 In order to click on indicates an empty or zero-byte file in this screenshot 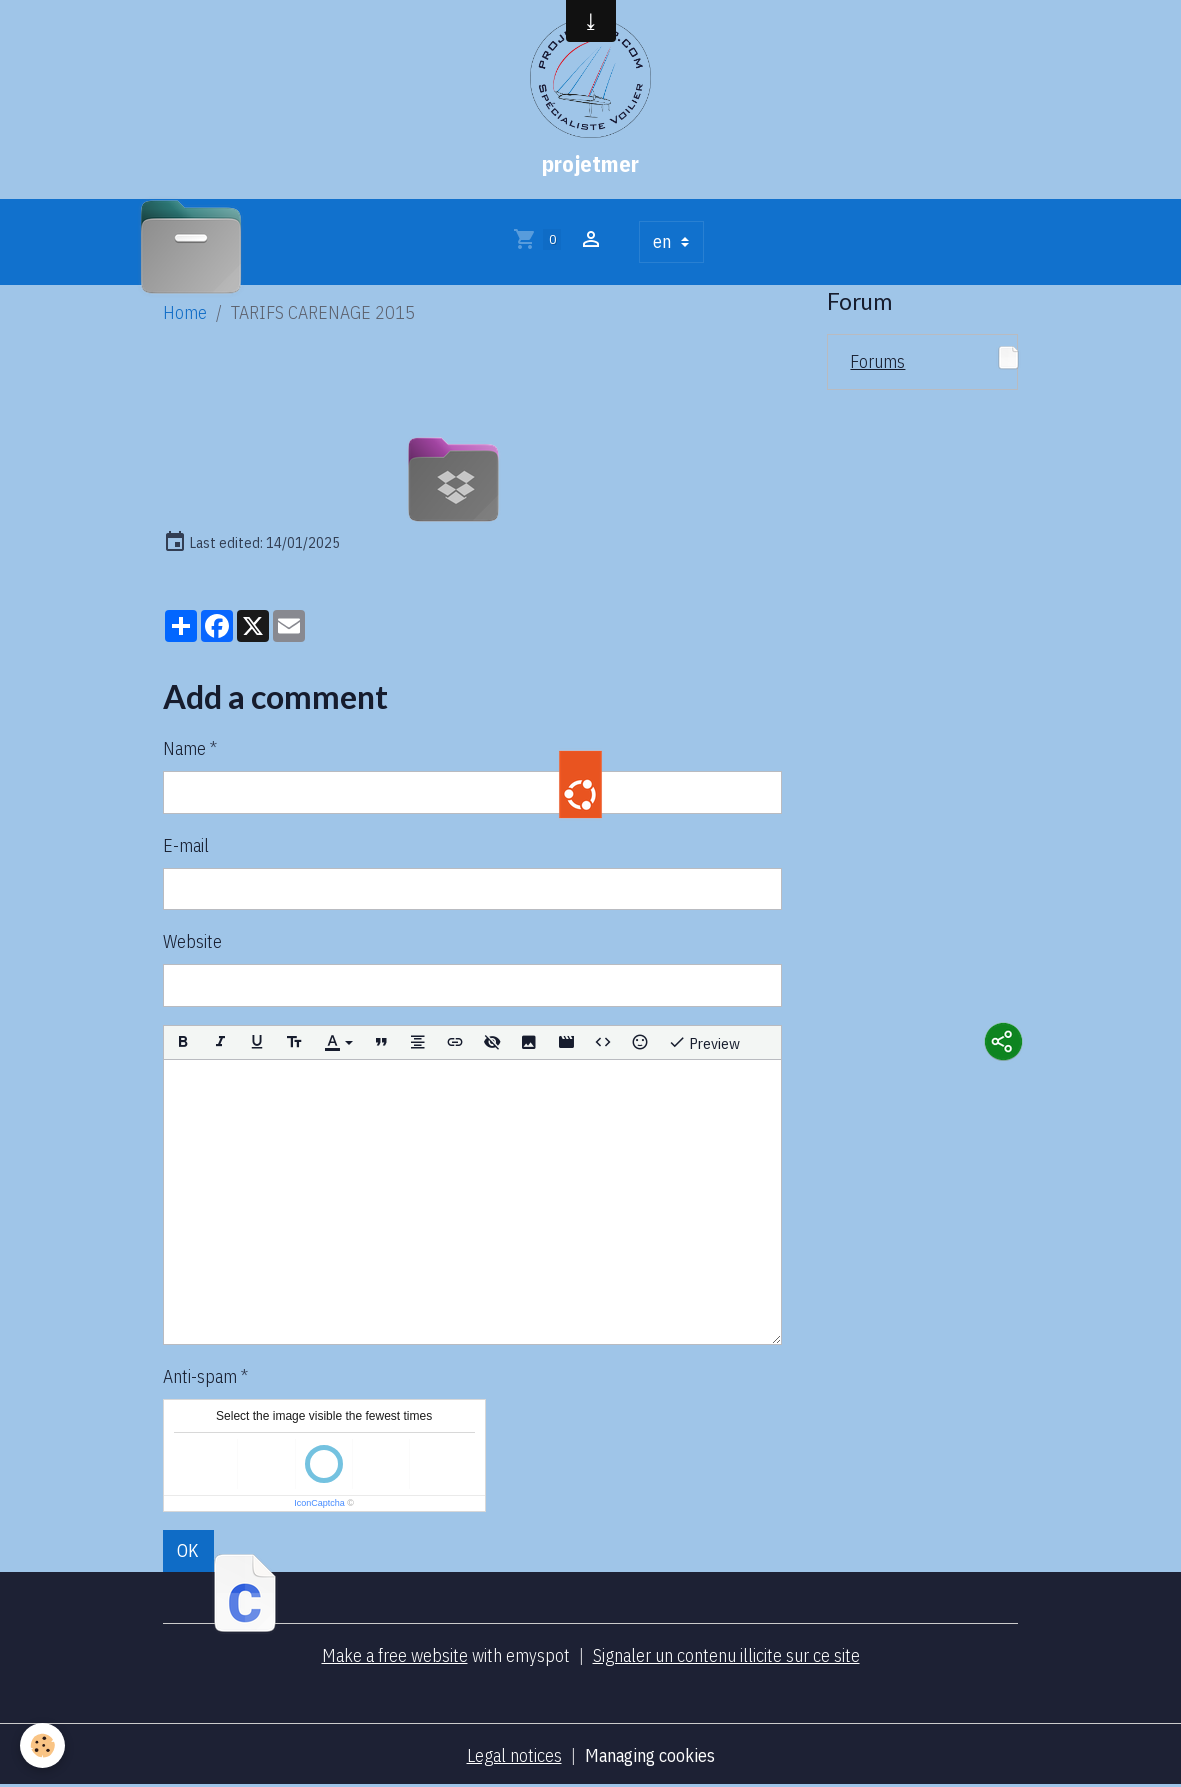, I will do `click(1008, 357)`.